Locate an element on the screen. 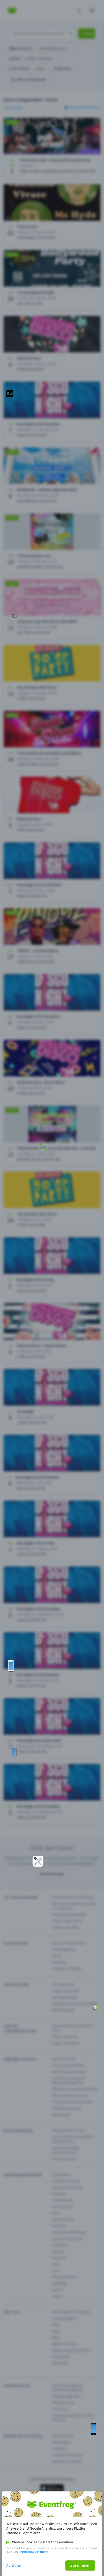  iPod Touch device connected is located at coordinates (11, 1666).